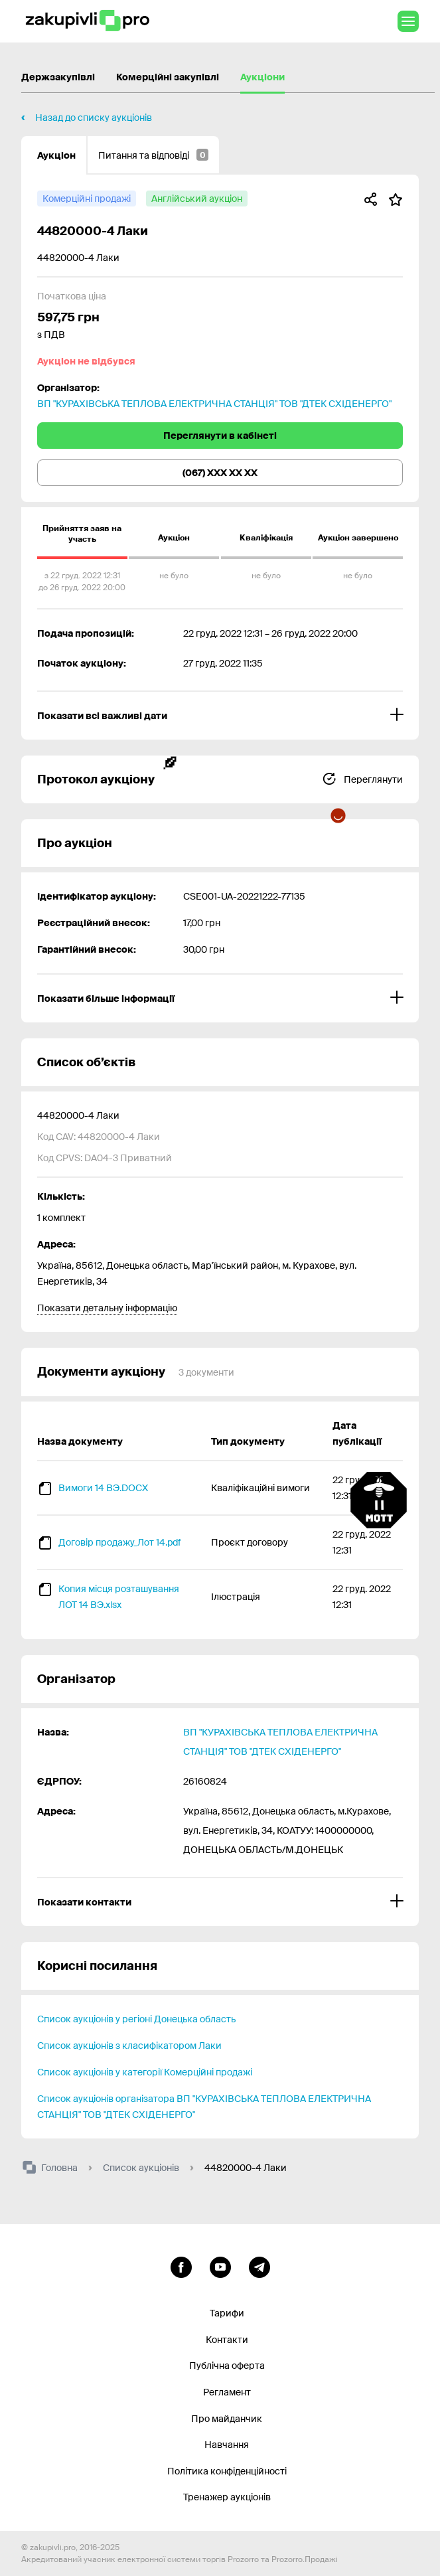 This screenshot has width=440, height=2576. I want to click on open zigbee2mqtt smart home integration settings, so click(378, 1500).